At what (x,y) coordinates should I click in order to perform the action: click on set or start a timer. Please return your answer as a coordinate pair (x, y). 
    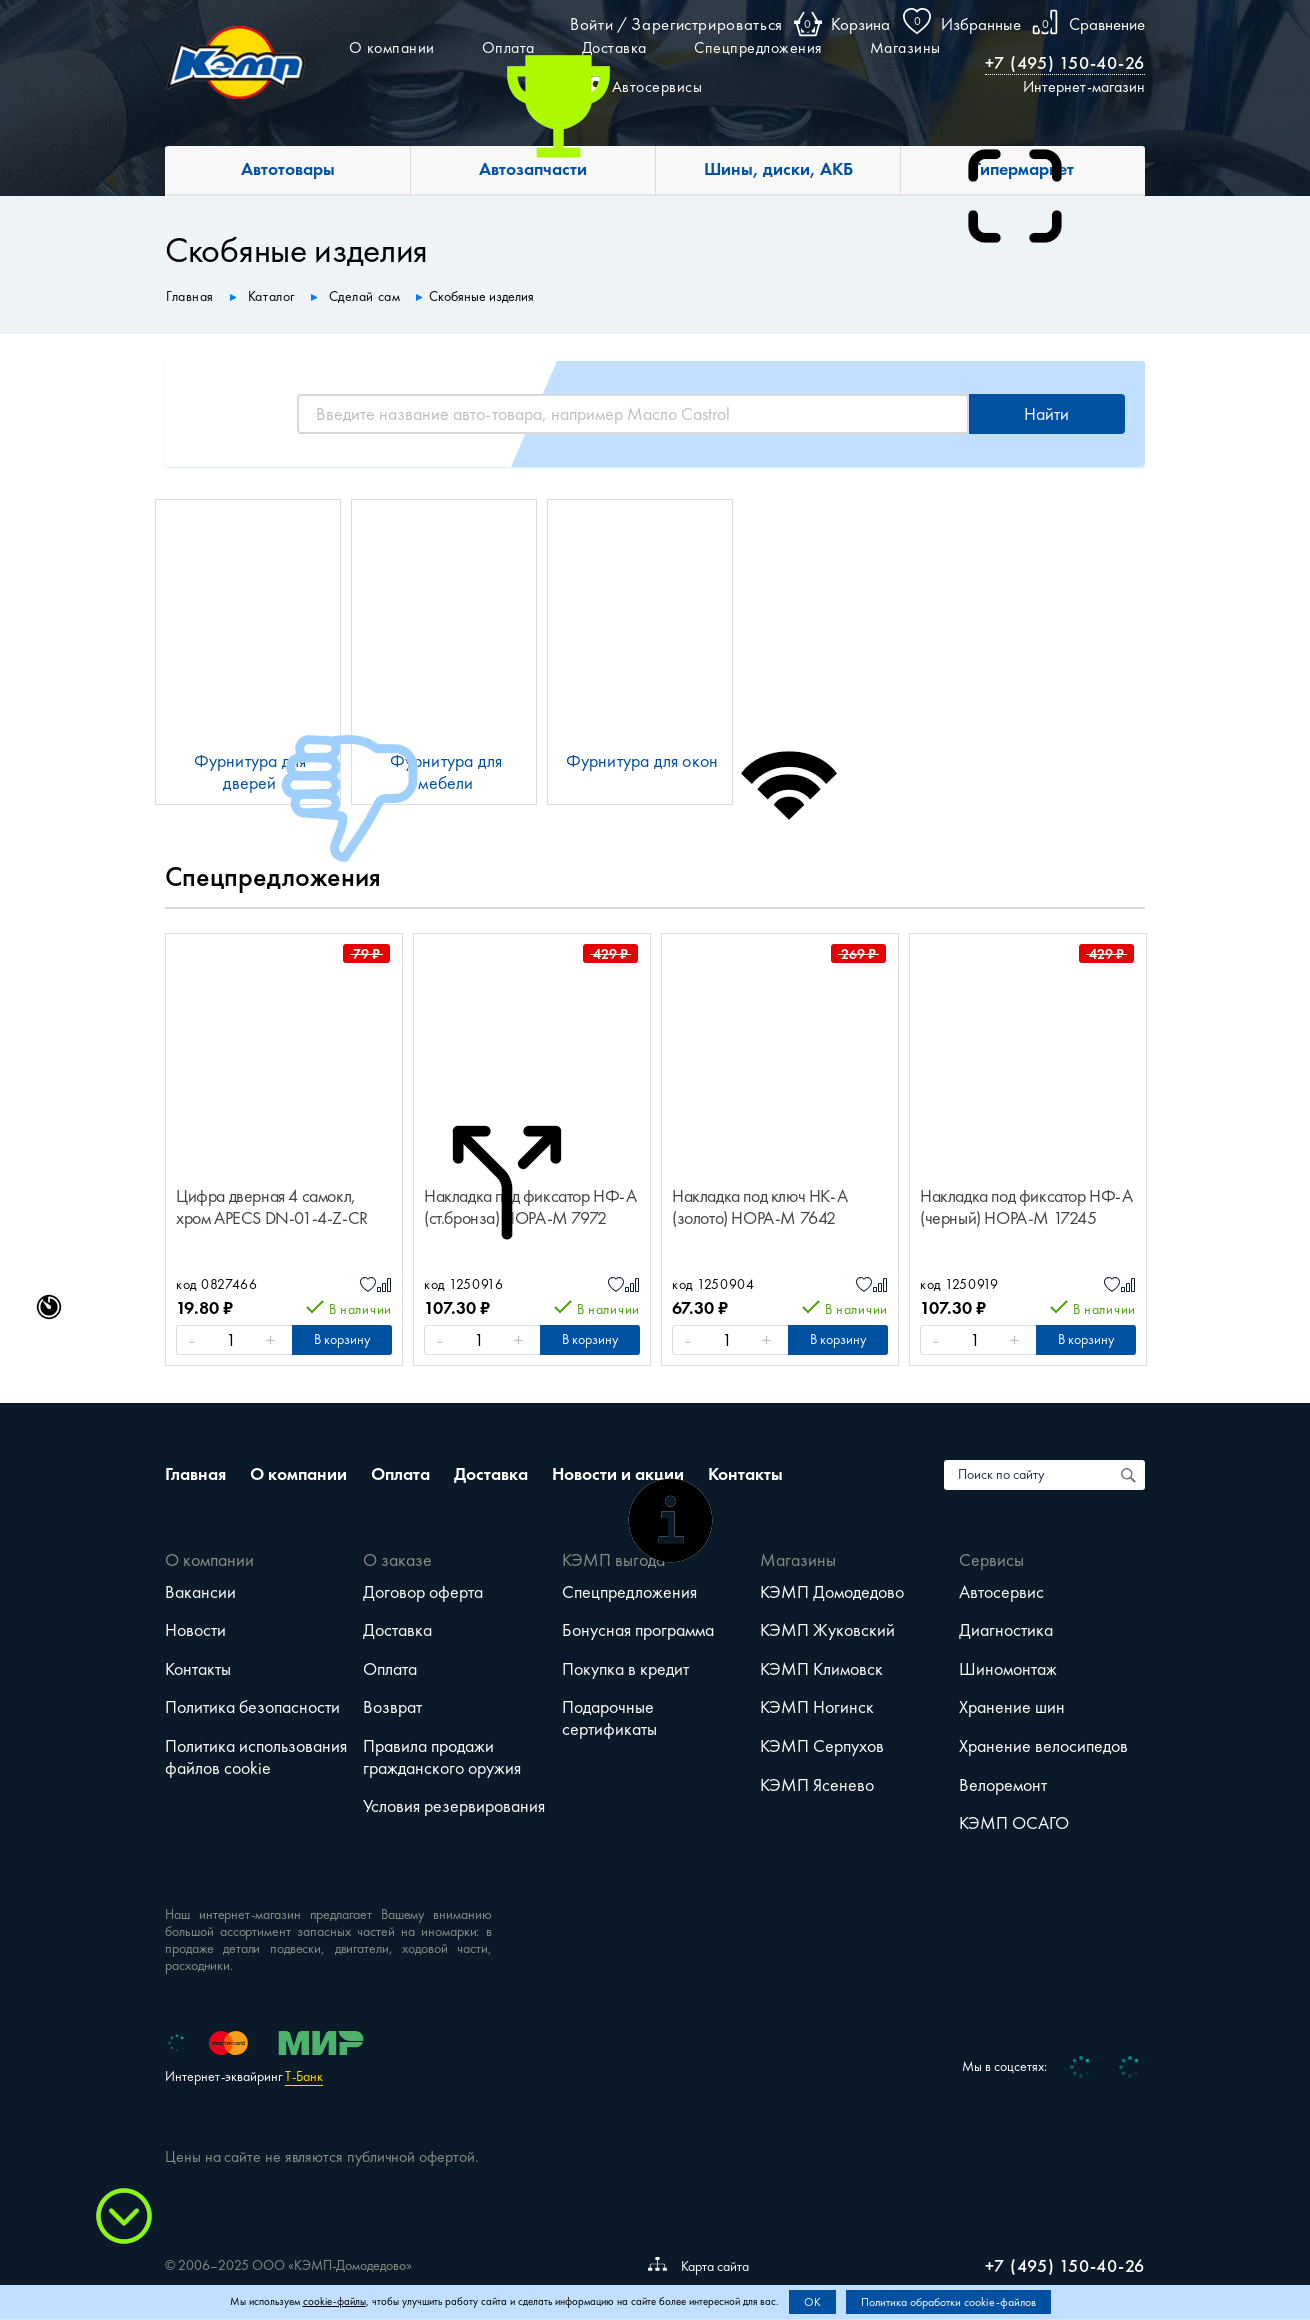
    Looking at the image, I should click on (49, 1307).